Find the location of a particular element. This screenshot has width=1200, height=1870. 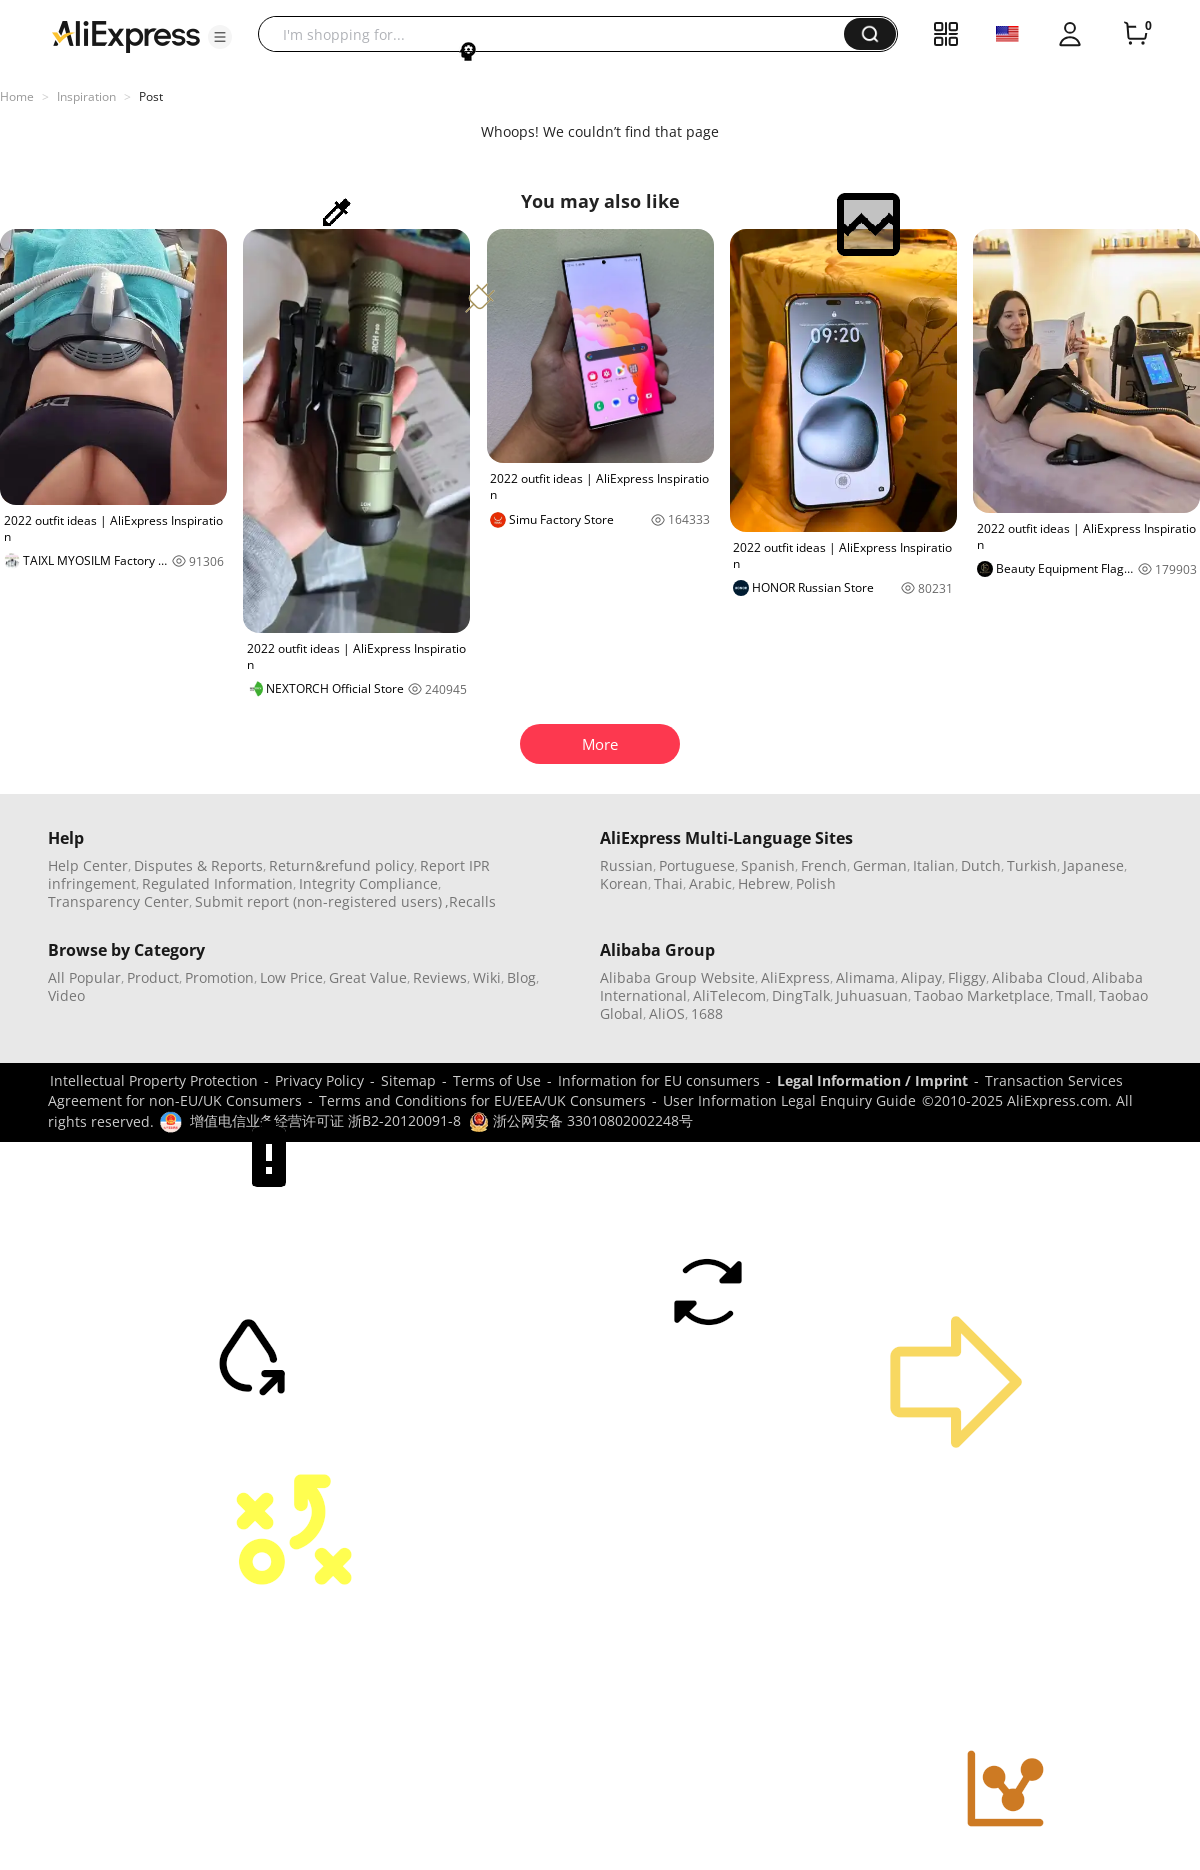

share water usage or hydration data is located at coordinates (248, 1355).